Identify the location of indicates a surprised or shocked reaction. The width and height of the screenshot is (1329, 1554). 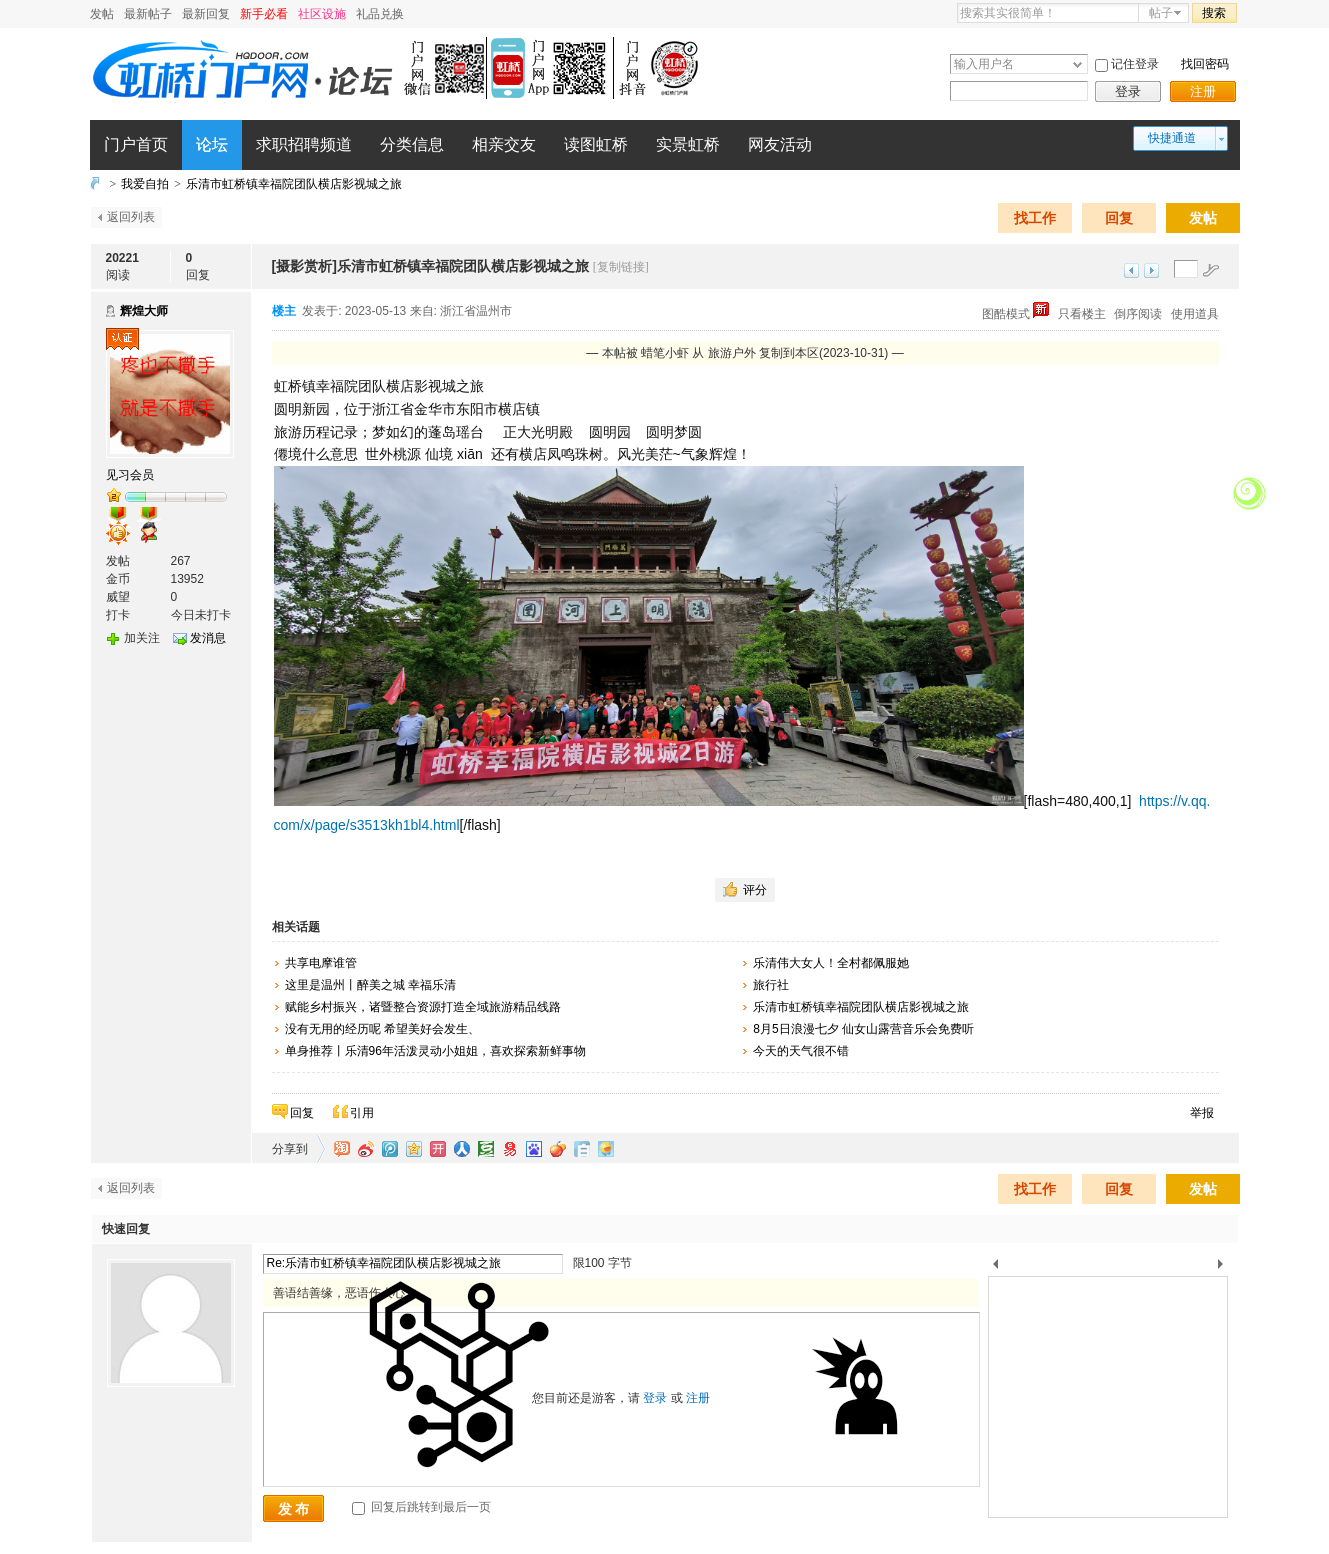
(860, 1385).